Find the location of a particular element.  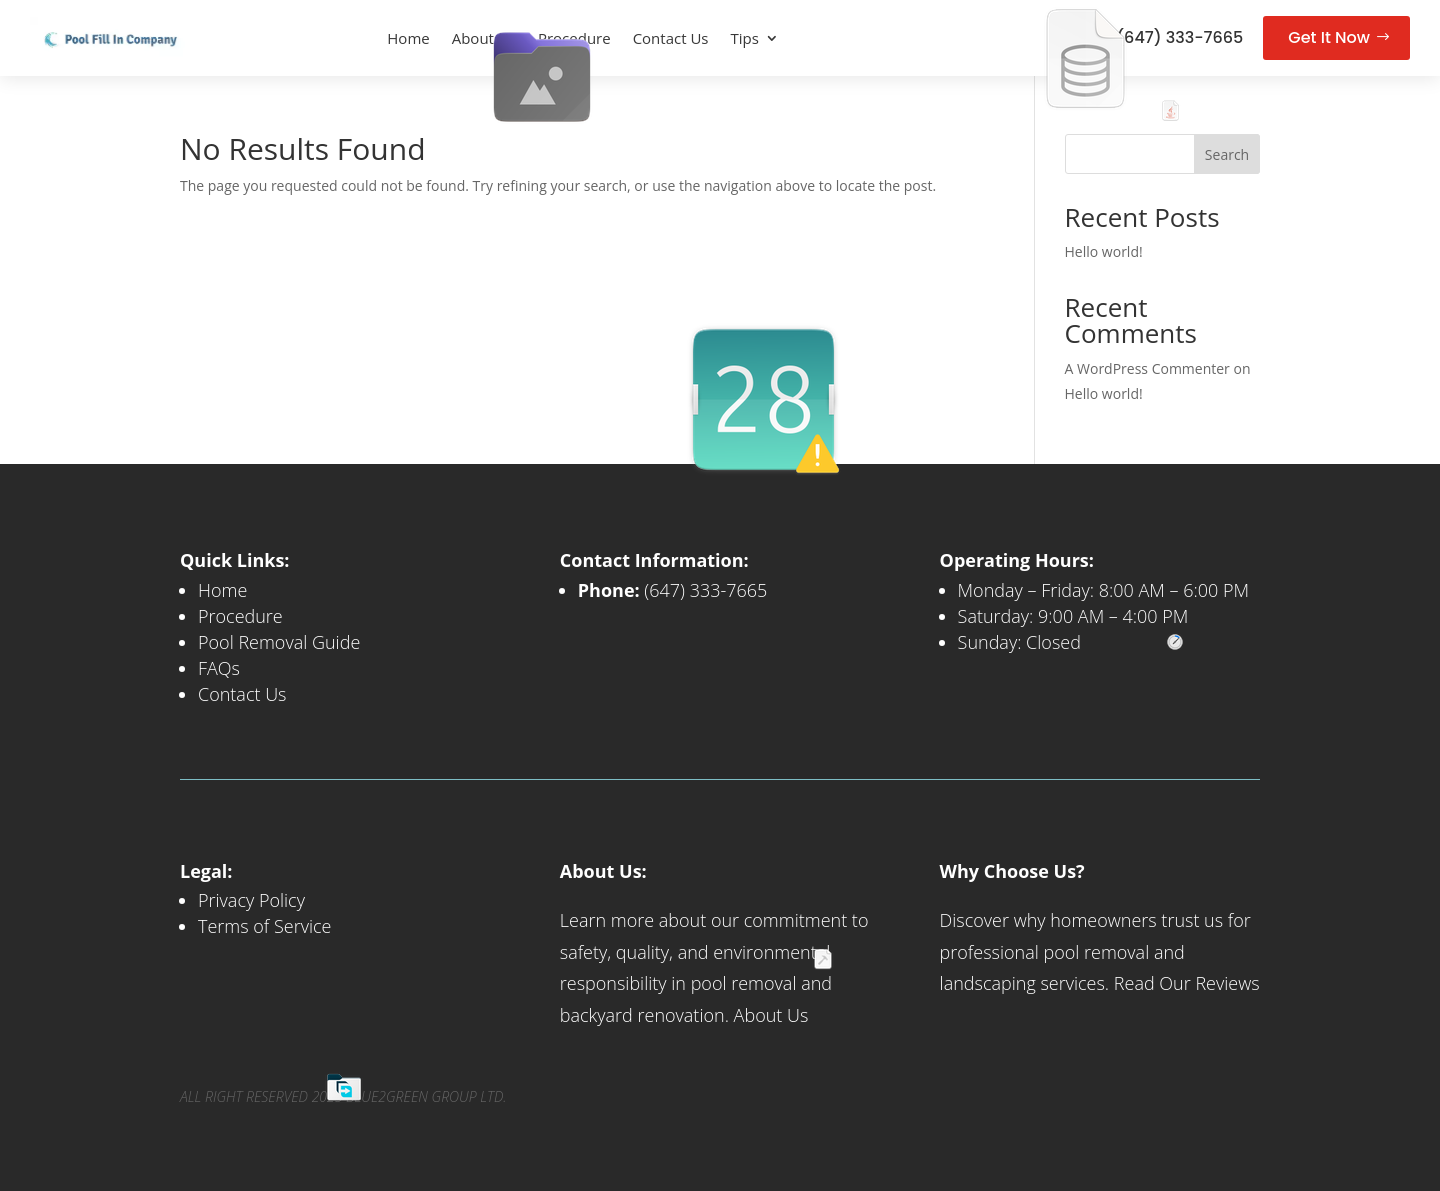

a java source code file is located at coordinates (1170, 110).